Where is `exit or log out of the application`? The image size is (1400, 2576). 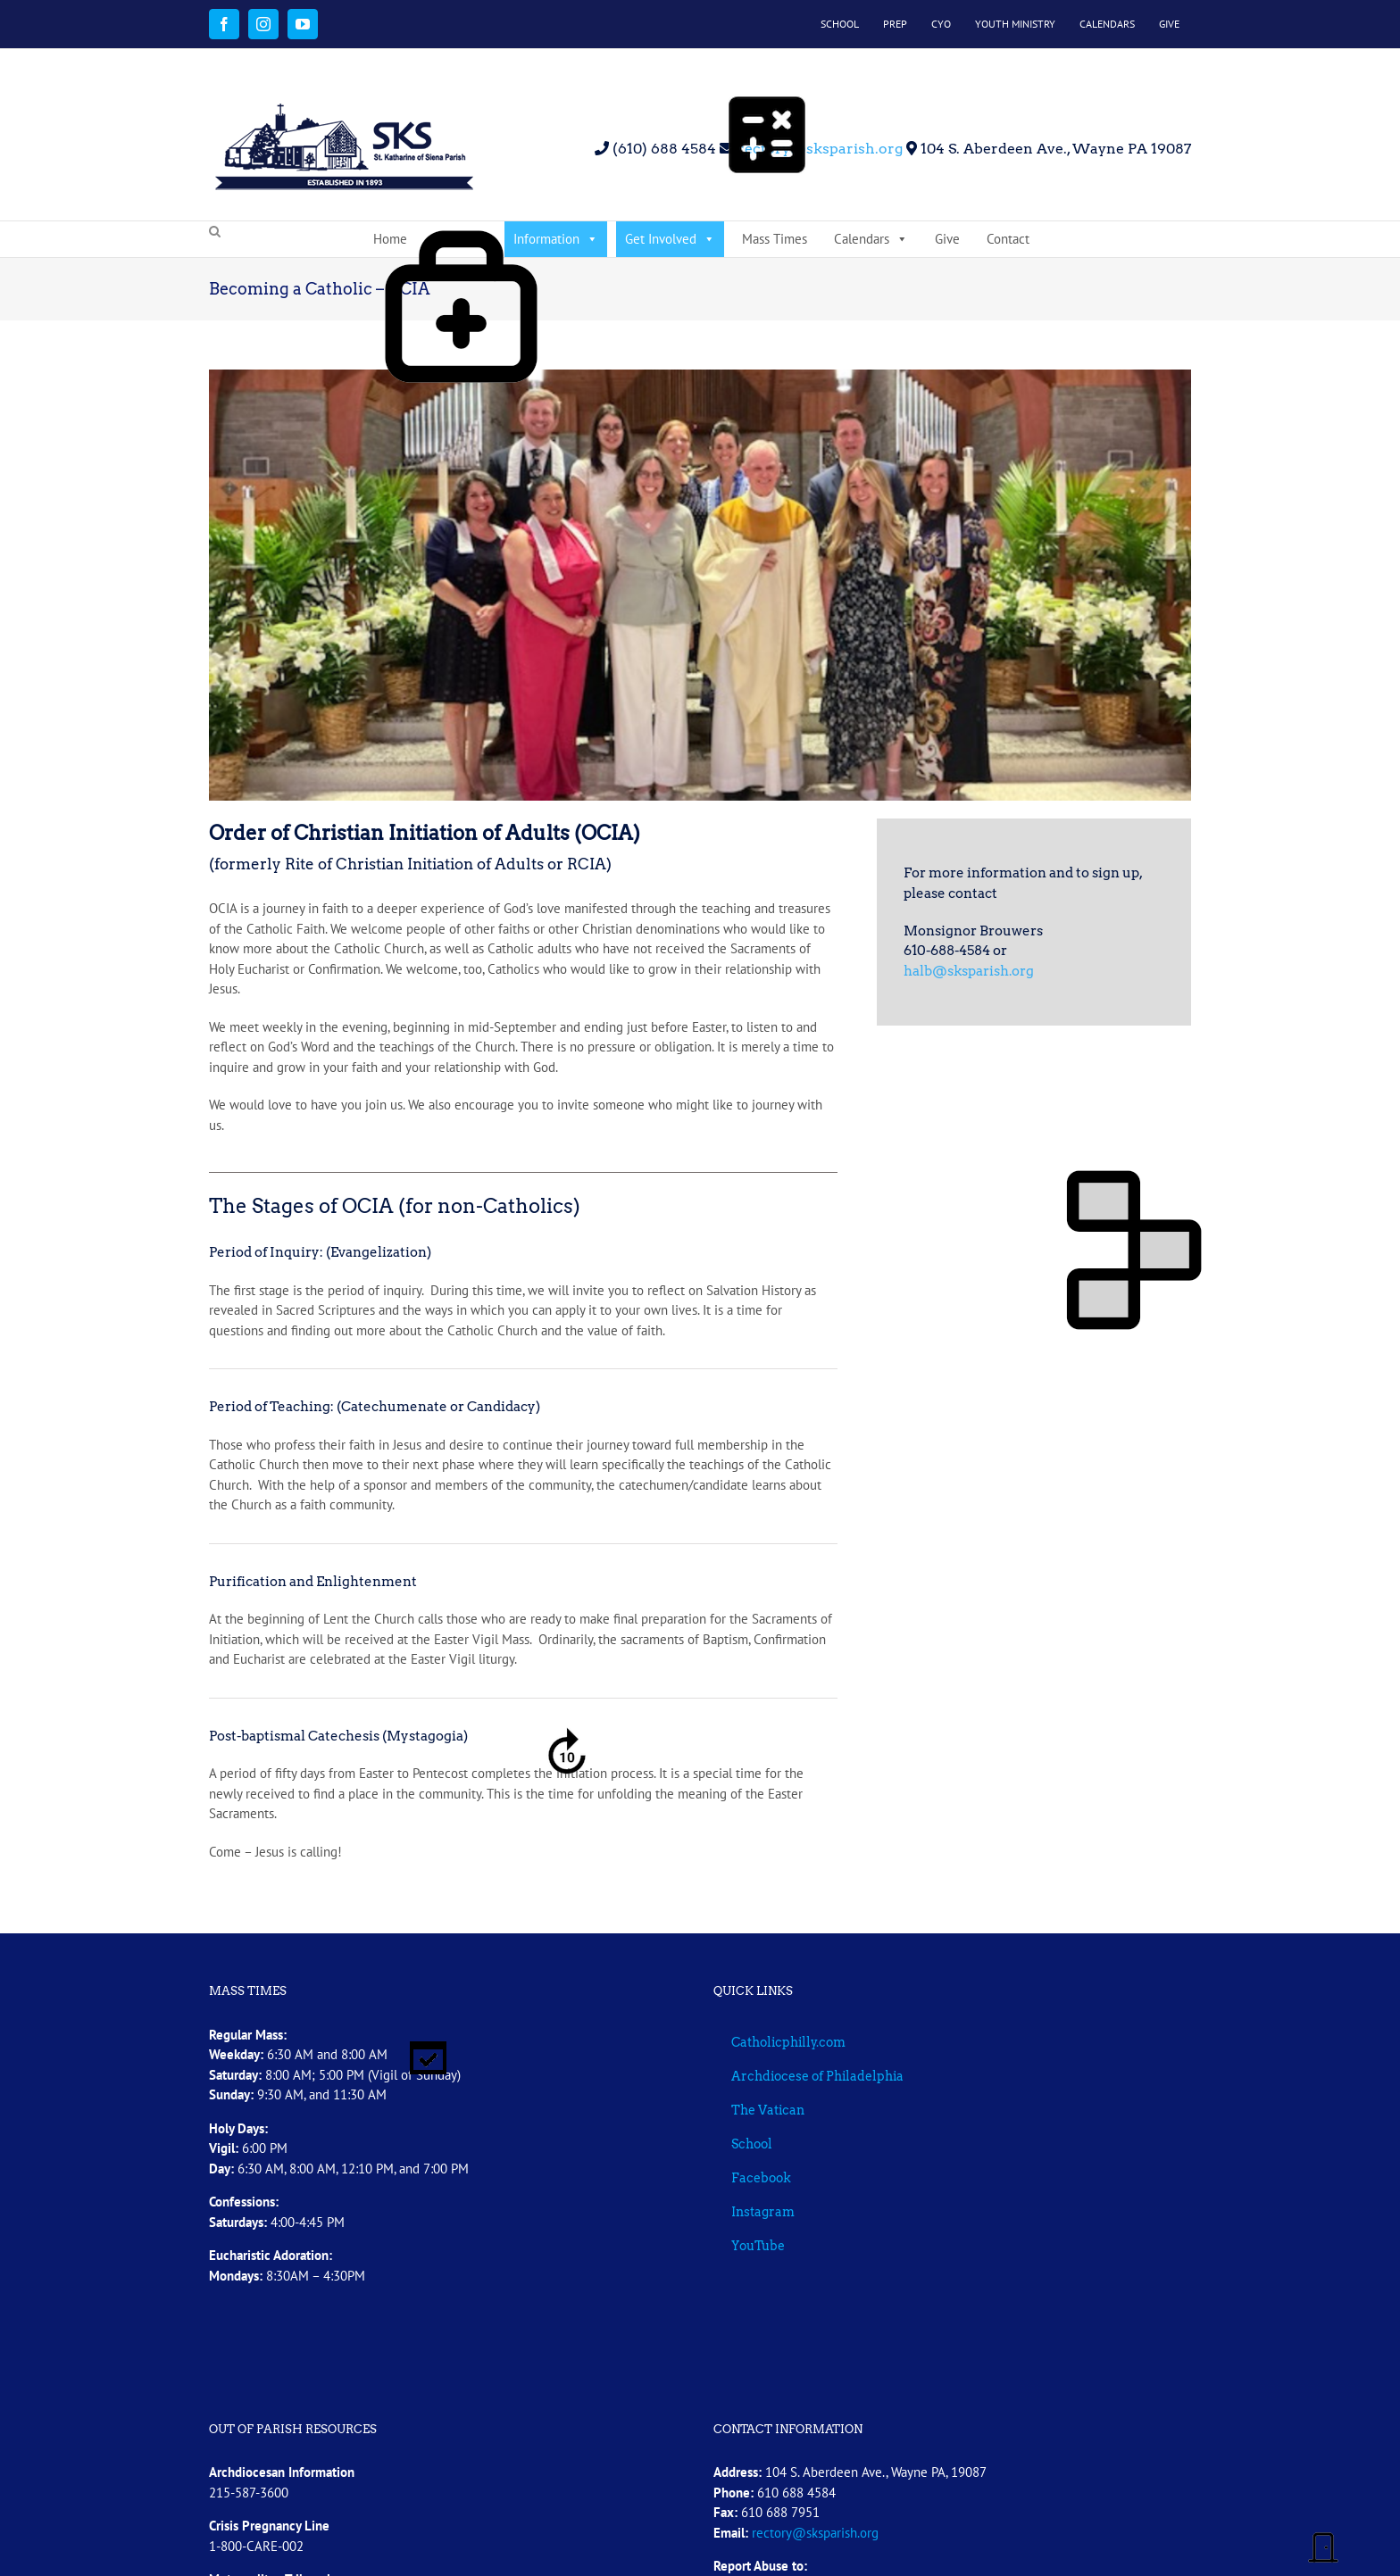 exit or log out of the application is located at coordinates (1323, 2547).